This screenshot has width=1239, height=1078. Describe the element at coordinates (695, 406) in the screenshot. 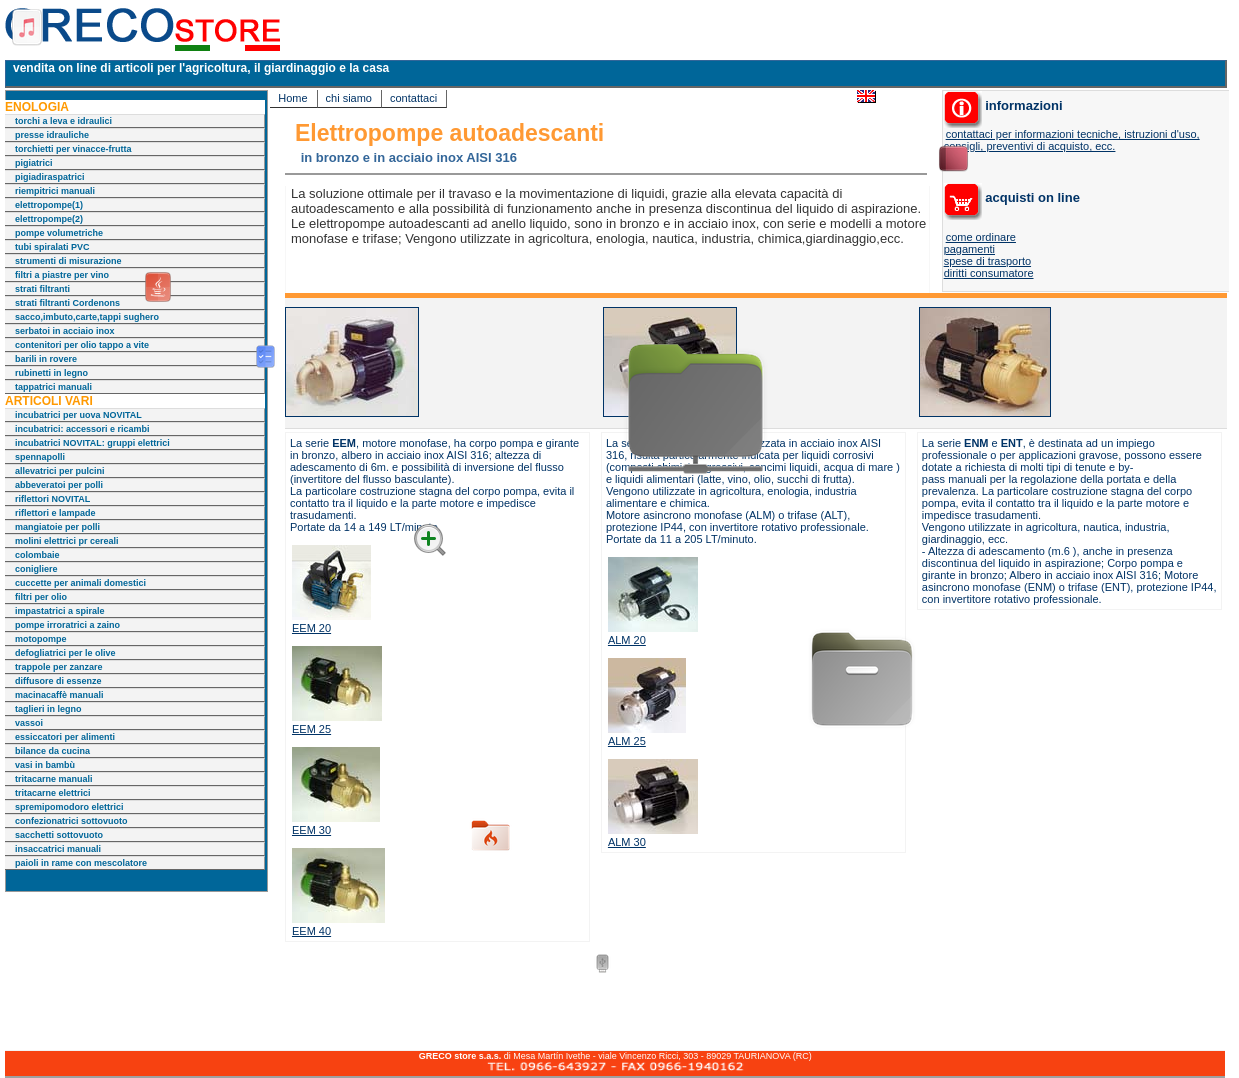

I see `access a remote or network folder` at that location.